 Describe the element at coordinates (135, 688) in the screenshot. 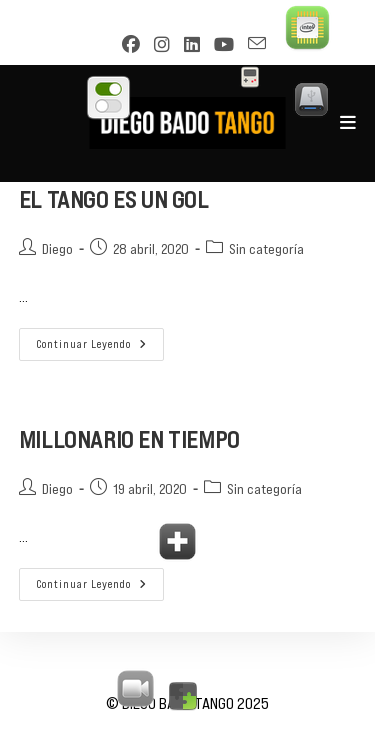

I see `open FaceTime to start a video call` at that location.